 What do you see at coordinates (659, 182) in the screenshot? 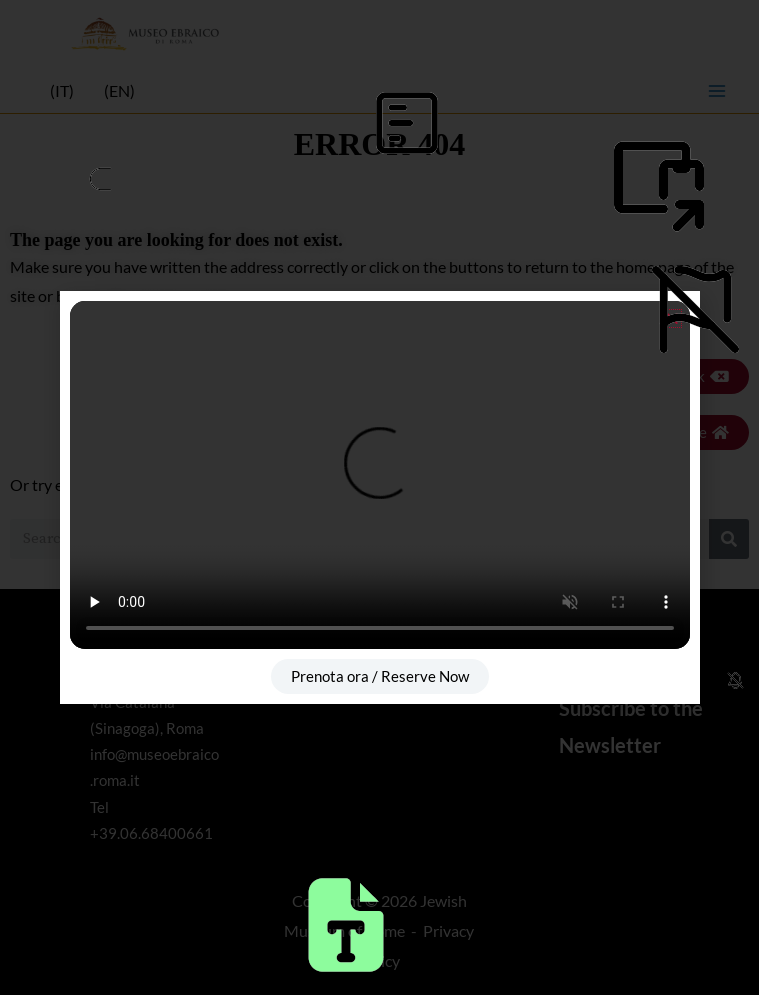
I see `share content across devices` at bounding box center [659, 182].